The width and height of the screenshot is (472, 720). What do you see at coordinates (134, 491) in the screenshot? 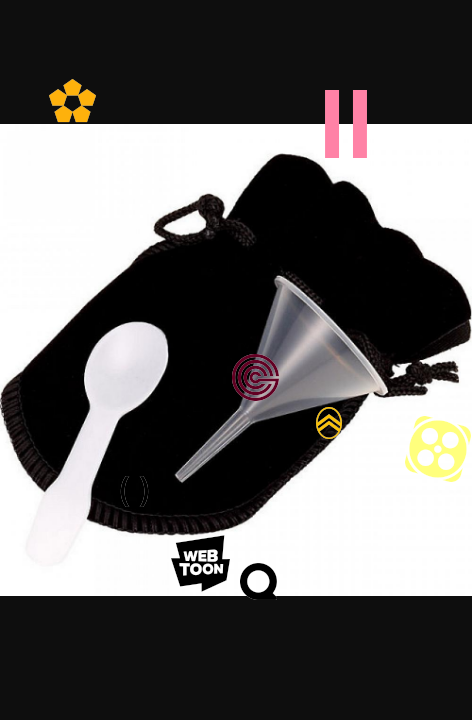
I see `insert parentheses in code editor` at bounding box center [134, 491].